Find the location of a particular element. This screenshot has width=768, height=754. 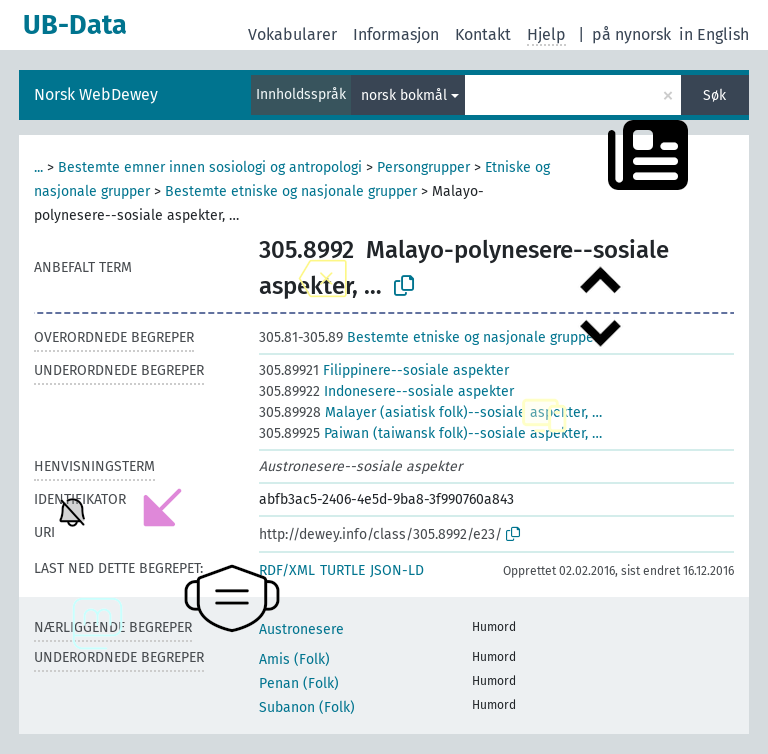

mute notifications is located at coordinates (72, 512).